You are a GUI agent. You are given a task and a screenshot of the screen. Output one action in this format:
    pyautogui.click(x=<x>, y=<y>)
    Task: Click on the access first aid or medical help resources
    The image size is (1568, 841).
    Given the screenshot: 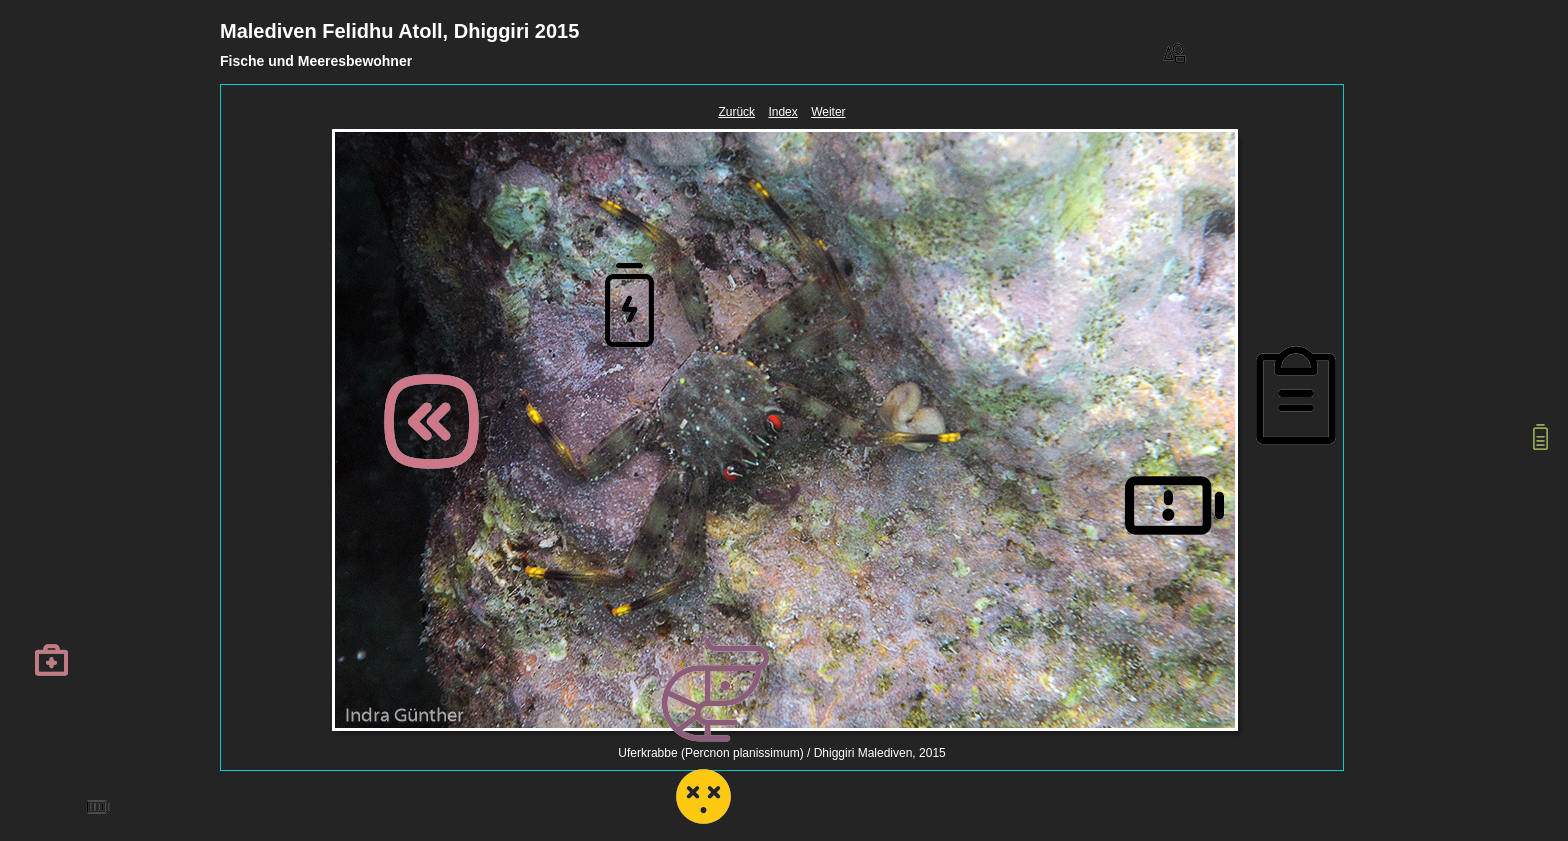 What is the action you would take?
    pyautogui.click(x=51, y=661)
    